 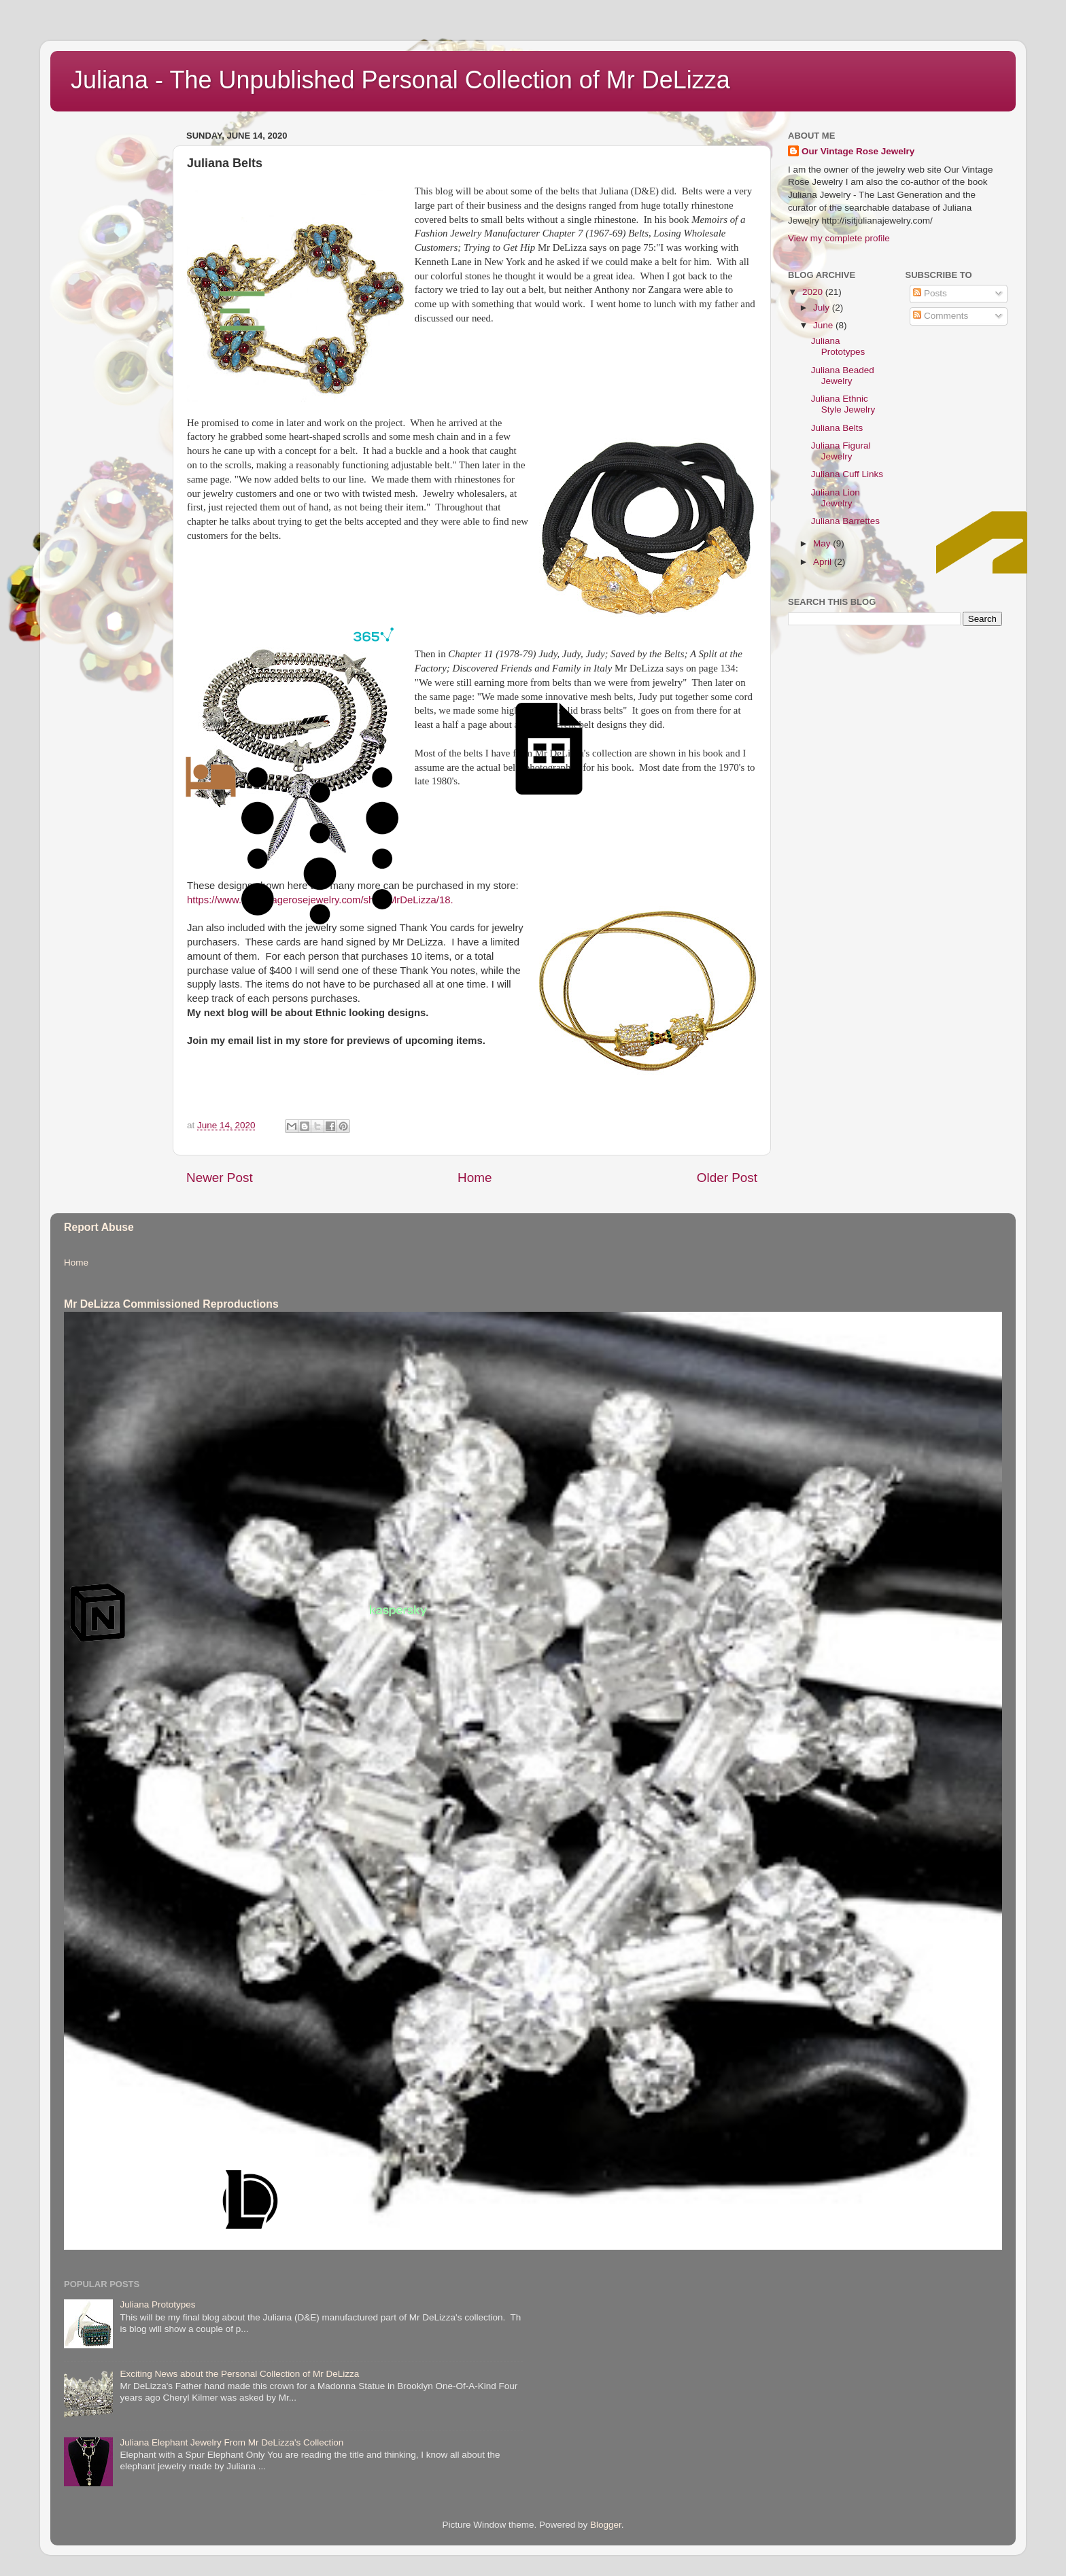 What do you see at coordinates (982, 542) in the screenshot?
I see `autodesk logo` at bounding box center [982, 542].